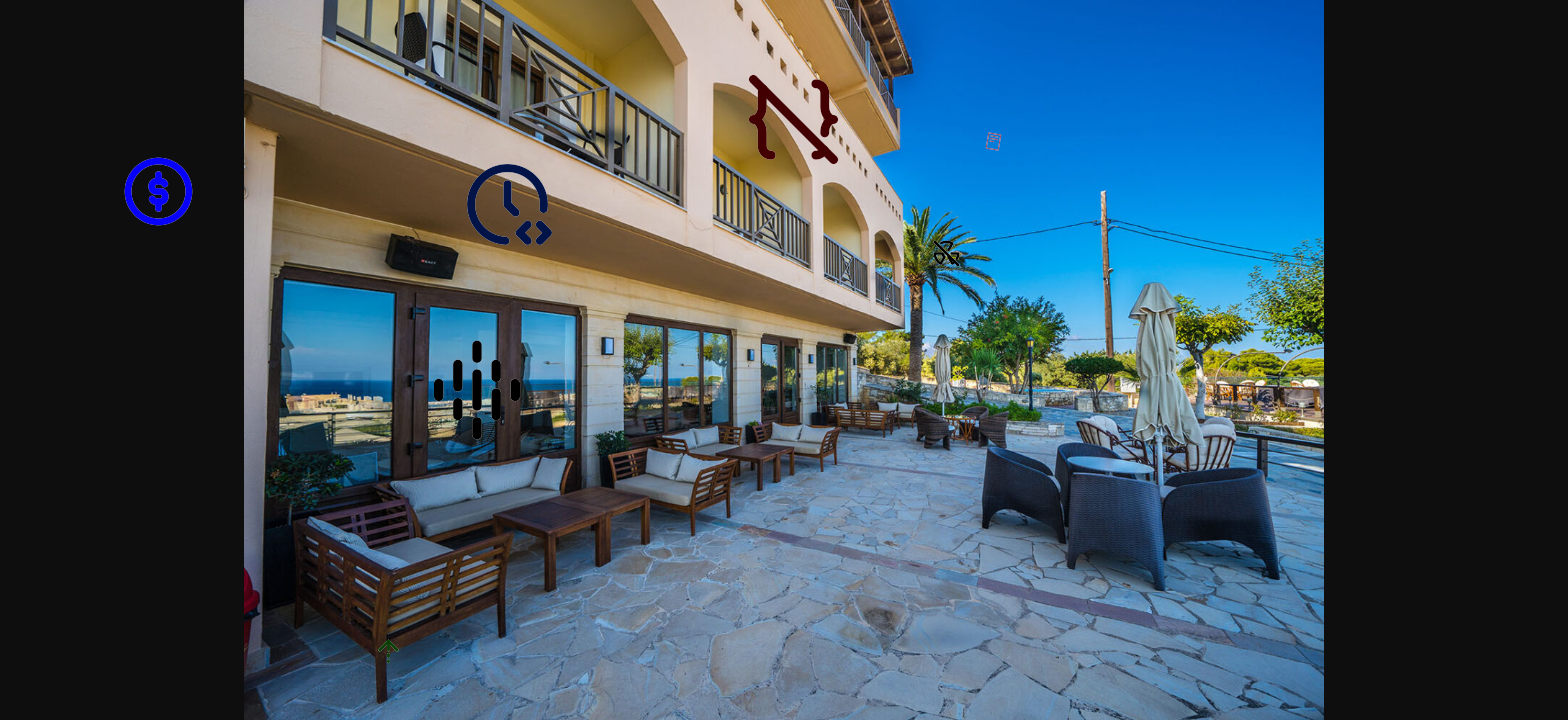 This screenshot has height=720, width=1568. Describe the element at coordinates (507, 204) in the screenshot. I see `view or edit scheduled code execution` at that location.